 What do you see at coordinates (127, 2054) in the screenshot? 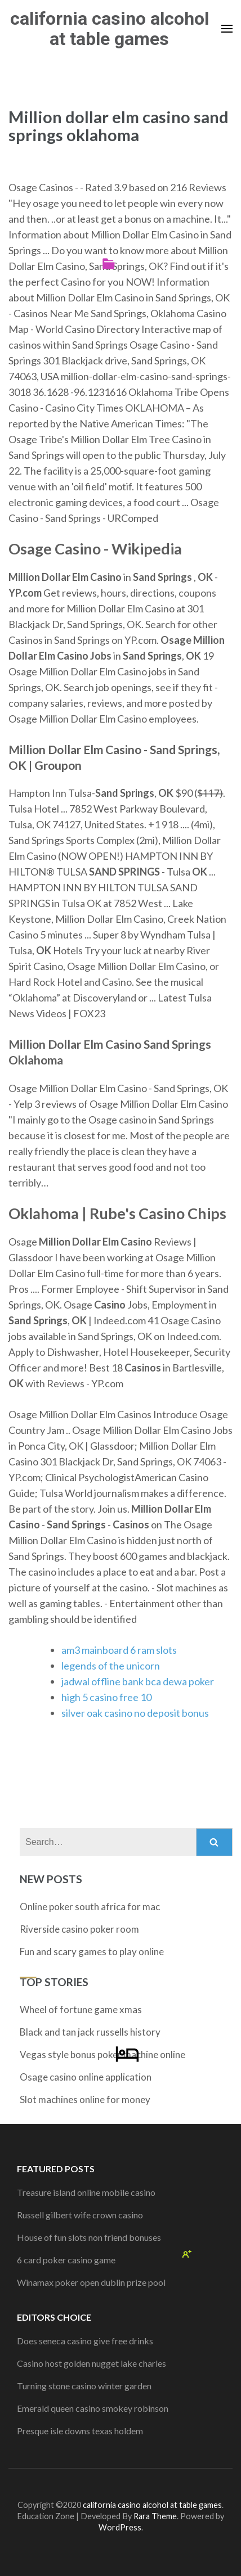
I see `find nearby hotels or accommodation` at bounding box center [127, 2054].